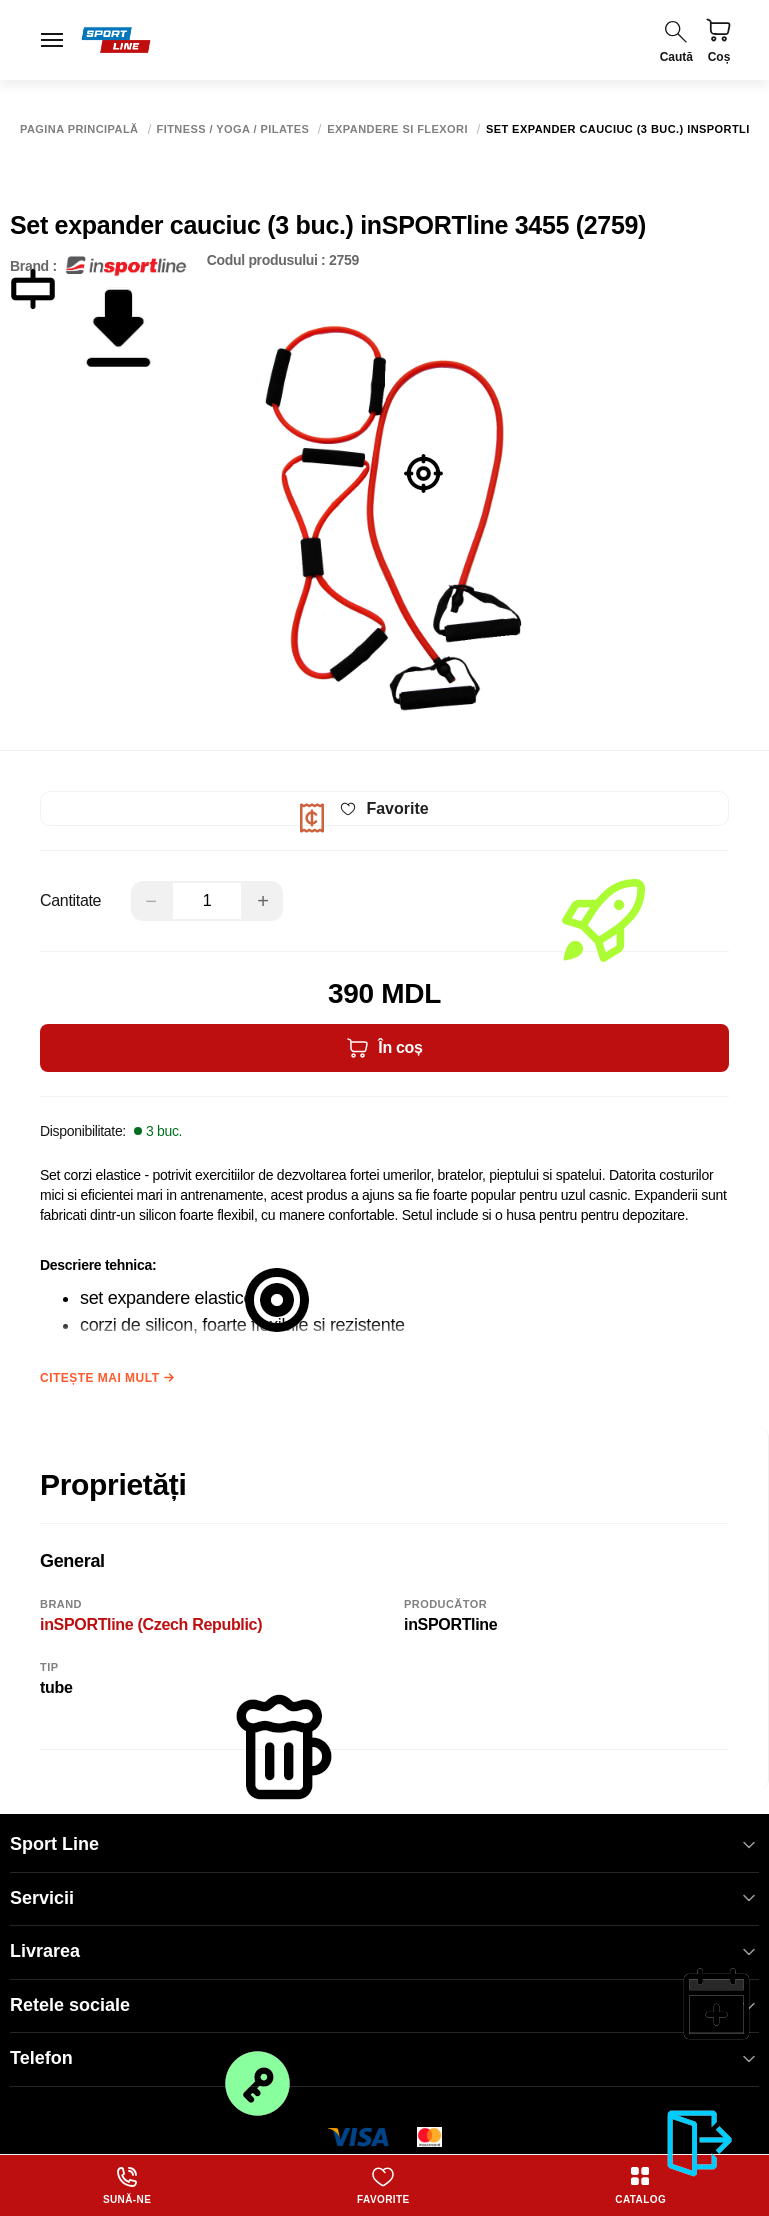 This screenshot has width=769, height=2216. I want to click on center align element horizontally, so click(33, 289).